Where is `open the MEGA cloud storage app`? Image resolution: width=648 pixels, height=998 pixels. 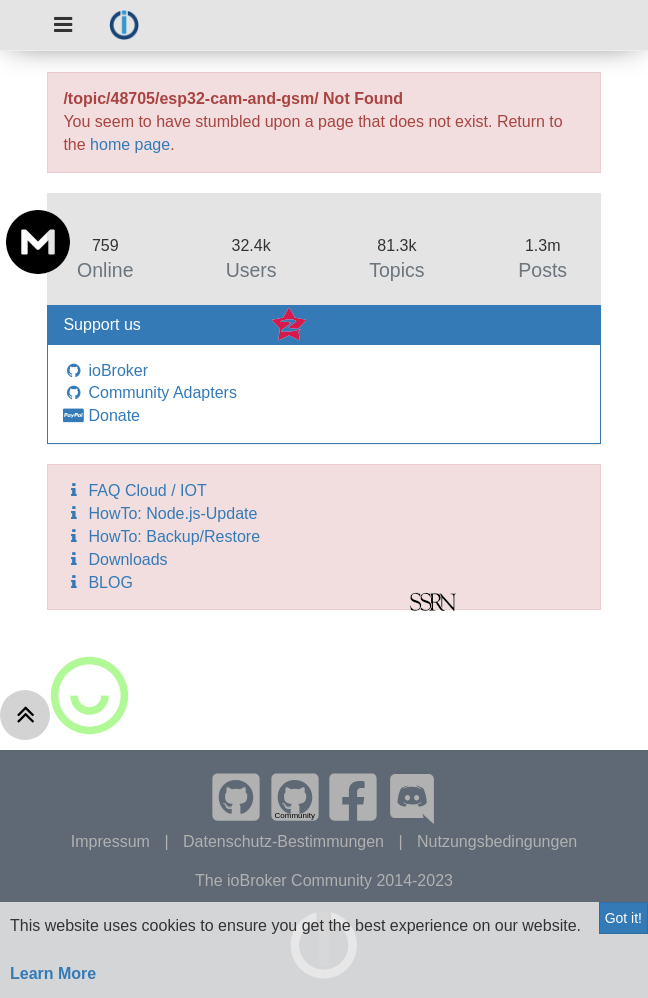
open the MEGA cloud storage app is located at coordinates (38, 242).